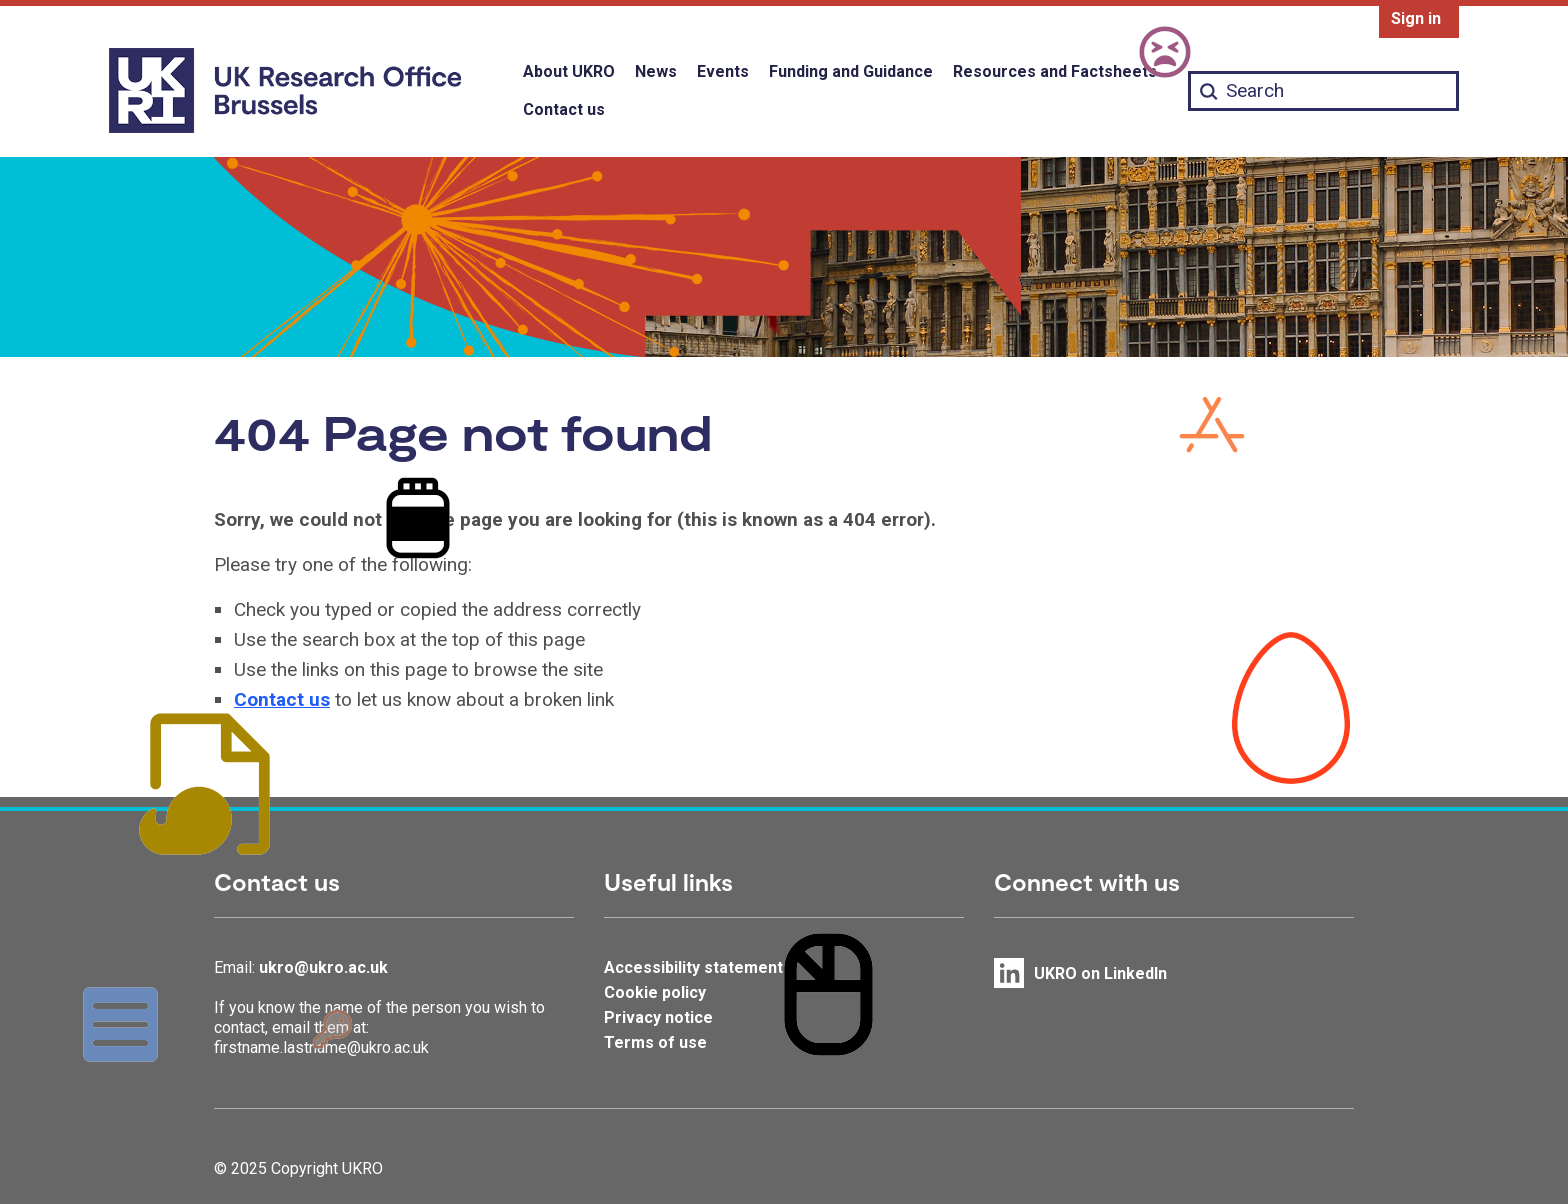 This screenshot has width=1568, height=1204. Describe the element at coordinates (210, 784) in the screenshot. I see `access cloud-synced files` at that location.